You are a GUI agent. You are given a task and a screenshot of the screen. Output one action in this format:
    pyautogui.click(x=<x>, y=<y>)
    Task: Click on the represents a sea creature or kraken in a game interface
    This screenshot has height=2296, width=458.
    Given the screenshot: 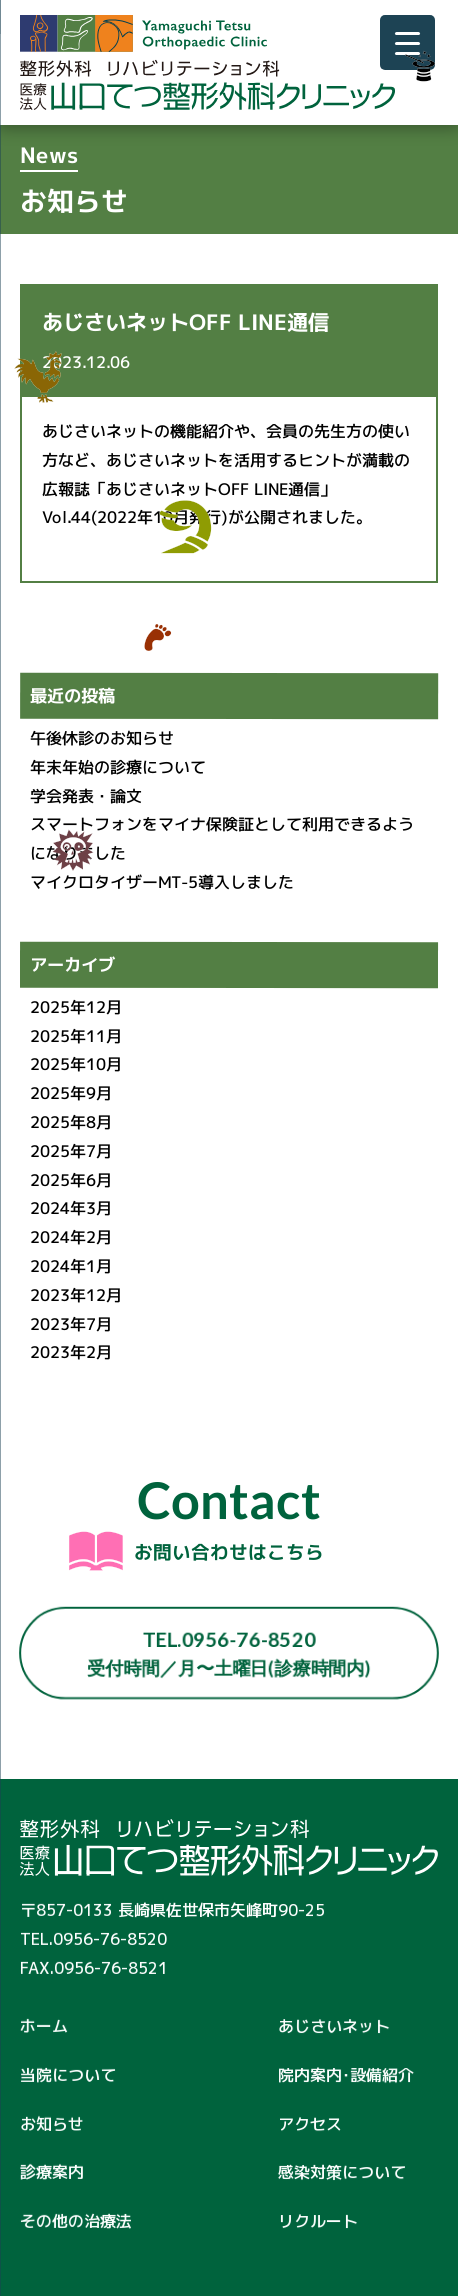 What is the action you would take?
    pyautogui.click(x=184, y=526)
    